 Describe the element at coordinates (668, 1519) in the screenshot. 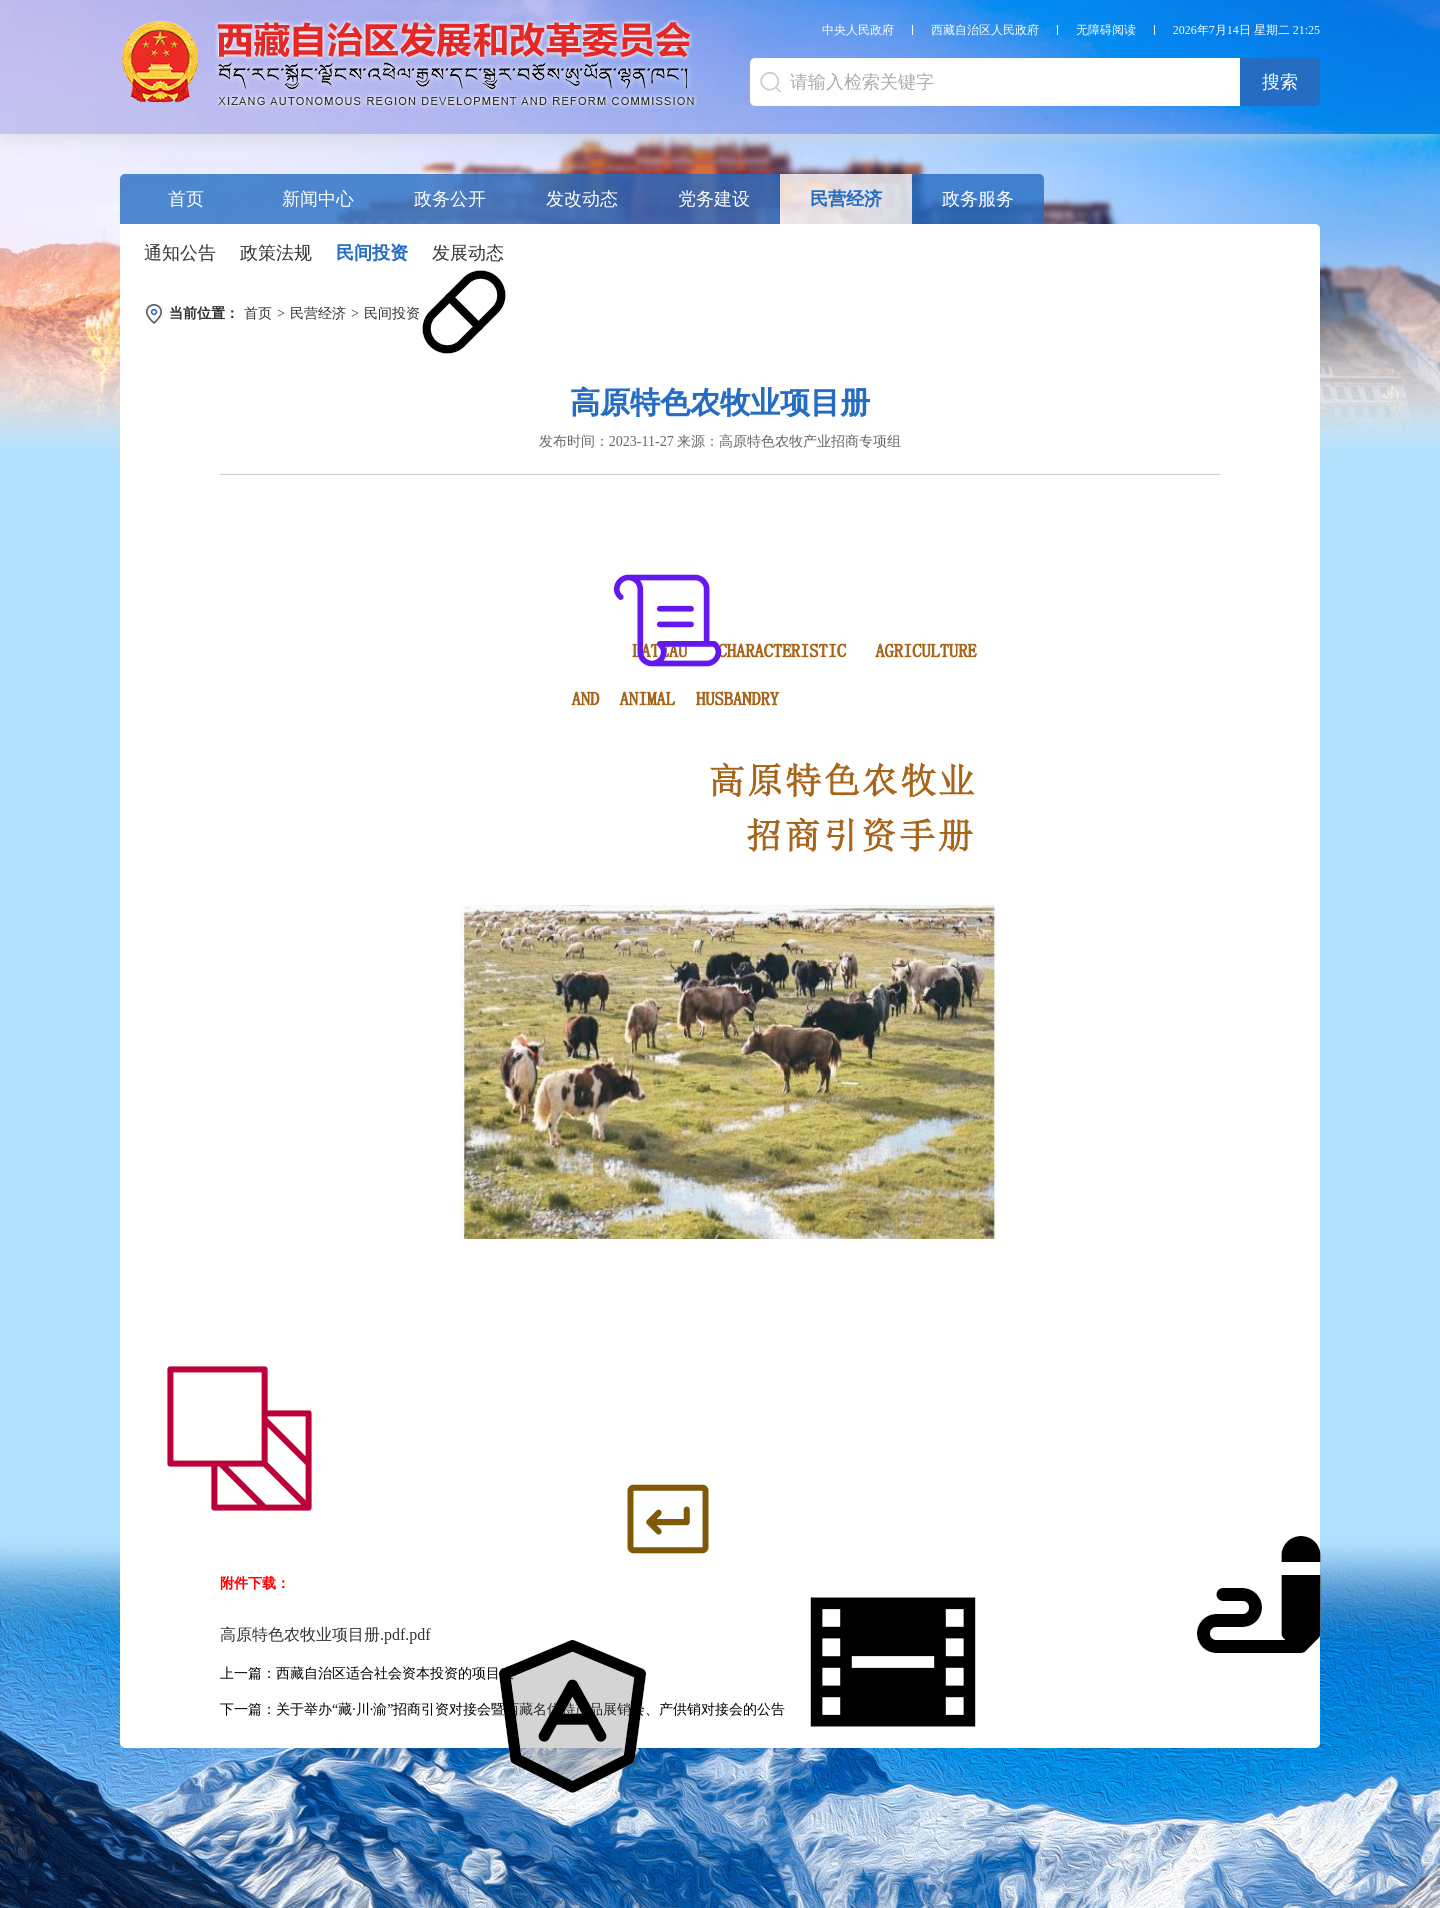

I see `press enter or return key` at that location.